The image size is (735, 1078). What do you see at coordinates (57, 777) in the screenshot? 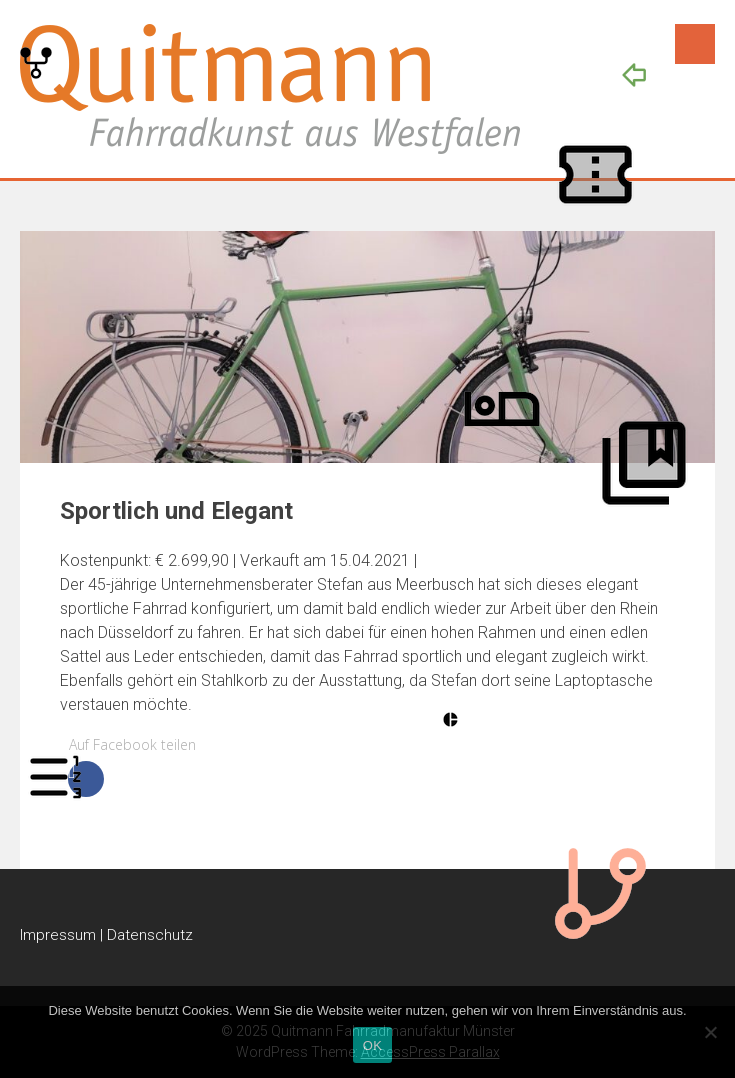
I see `switch to right-to-left numbered list format` at bounding box center [57, 777].